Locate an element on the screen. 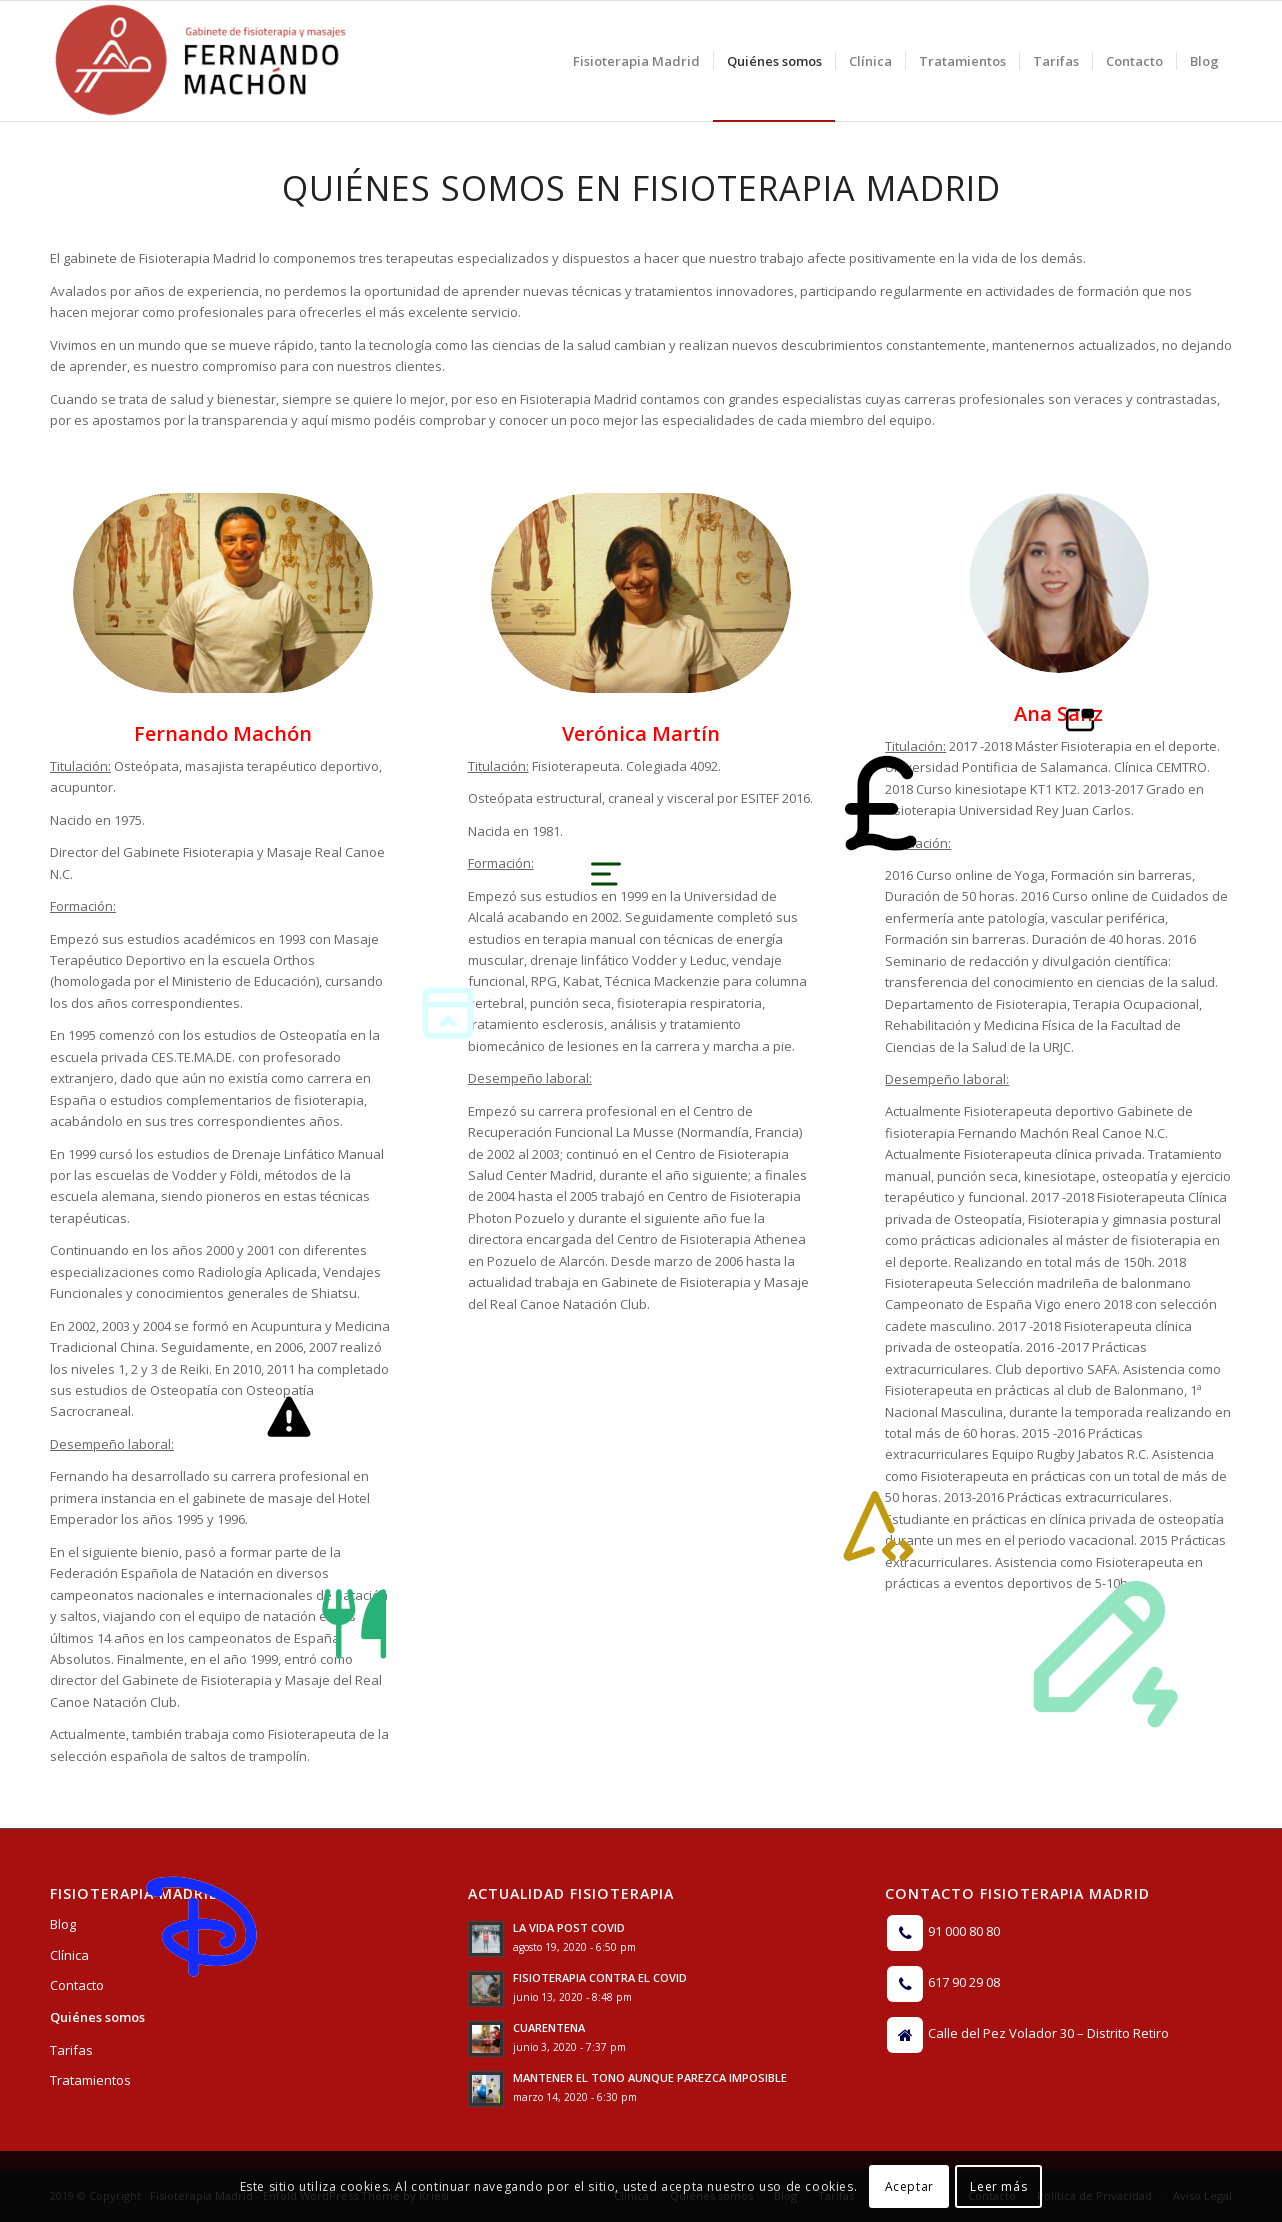 The height and width of the screenshot is (2222, 1282). collapse the navigation bar is located at coordinates (448, 1013).